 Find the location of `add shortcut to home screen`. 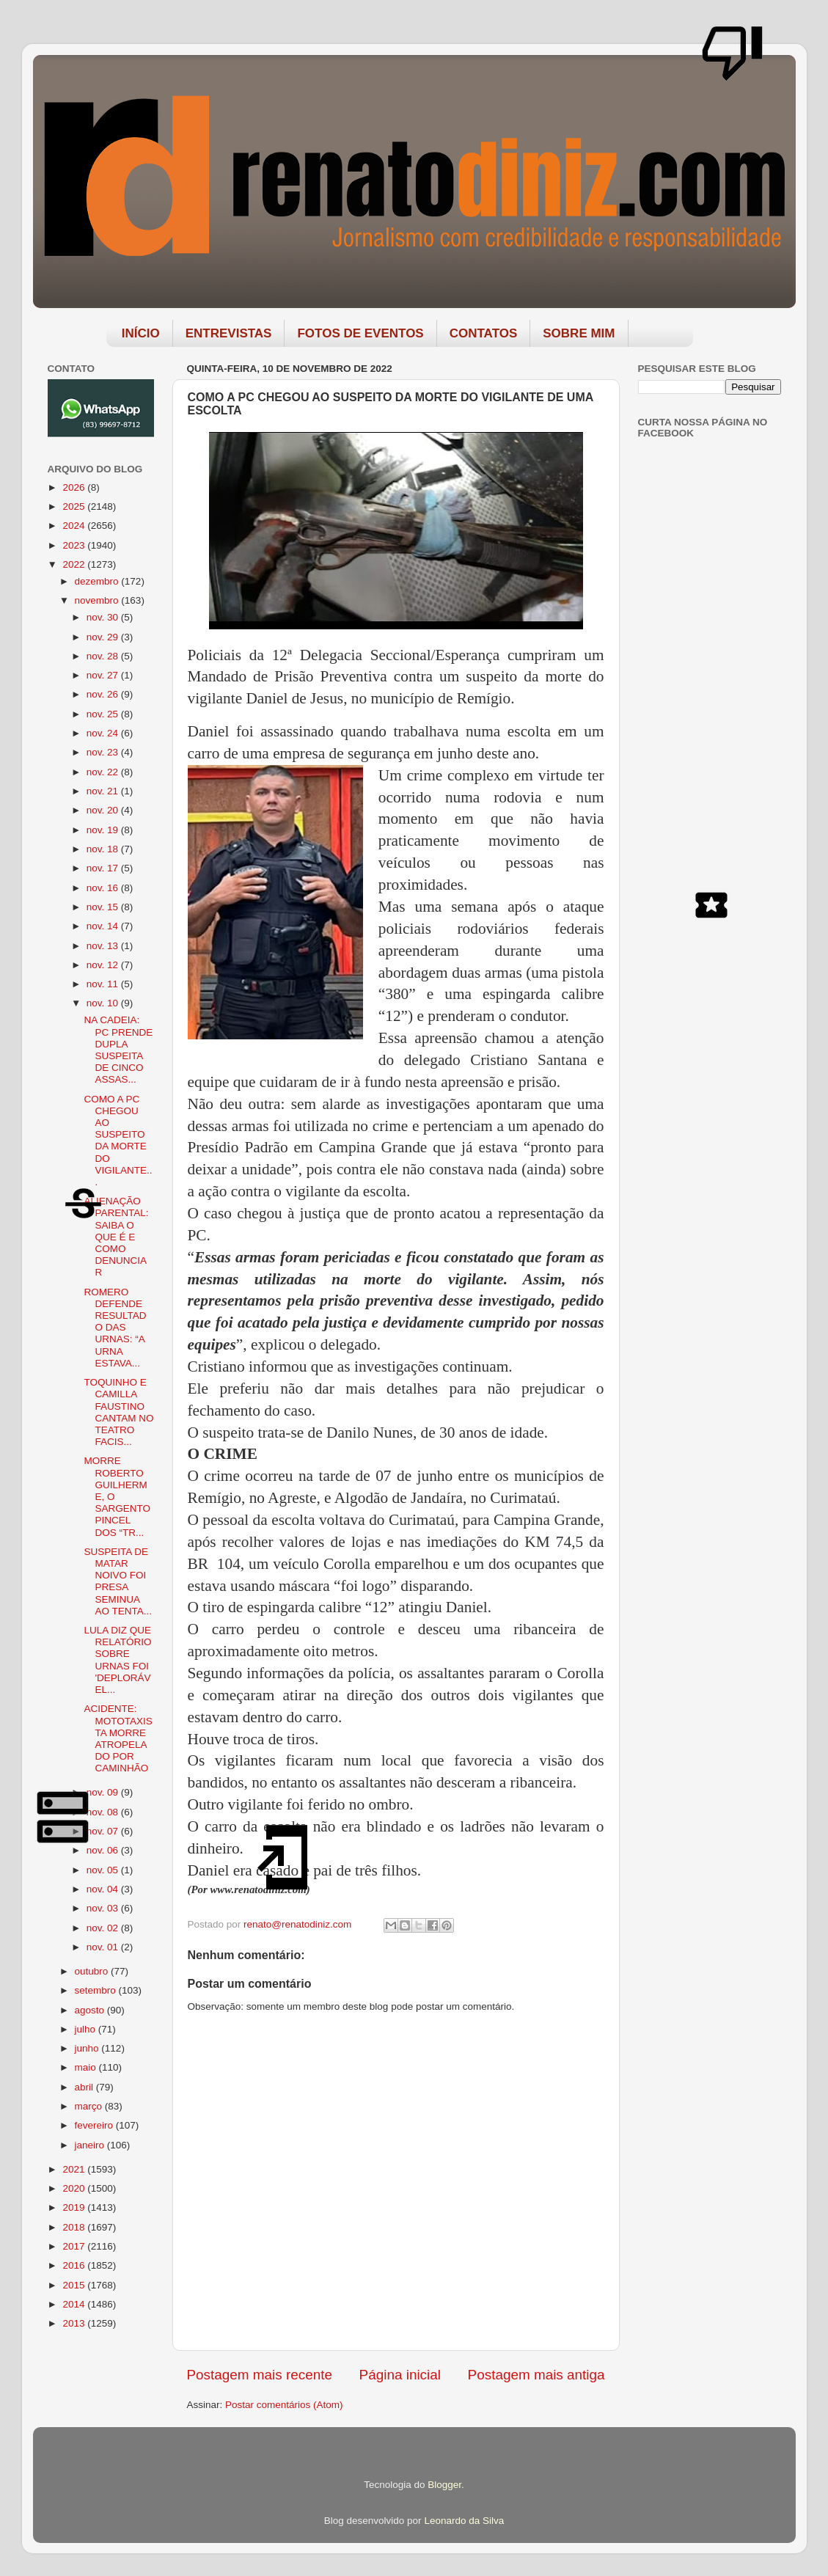

add shortcut to home screen is located at coordinates (284, 1857).